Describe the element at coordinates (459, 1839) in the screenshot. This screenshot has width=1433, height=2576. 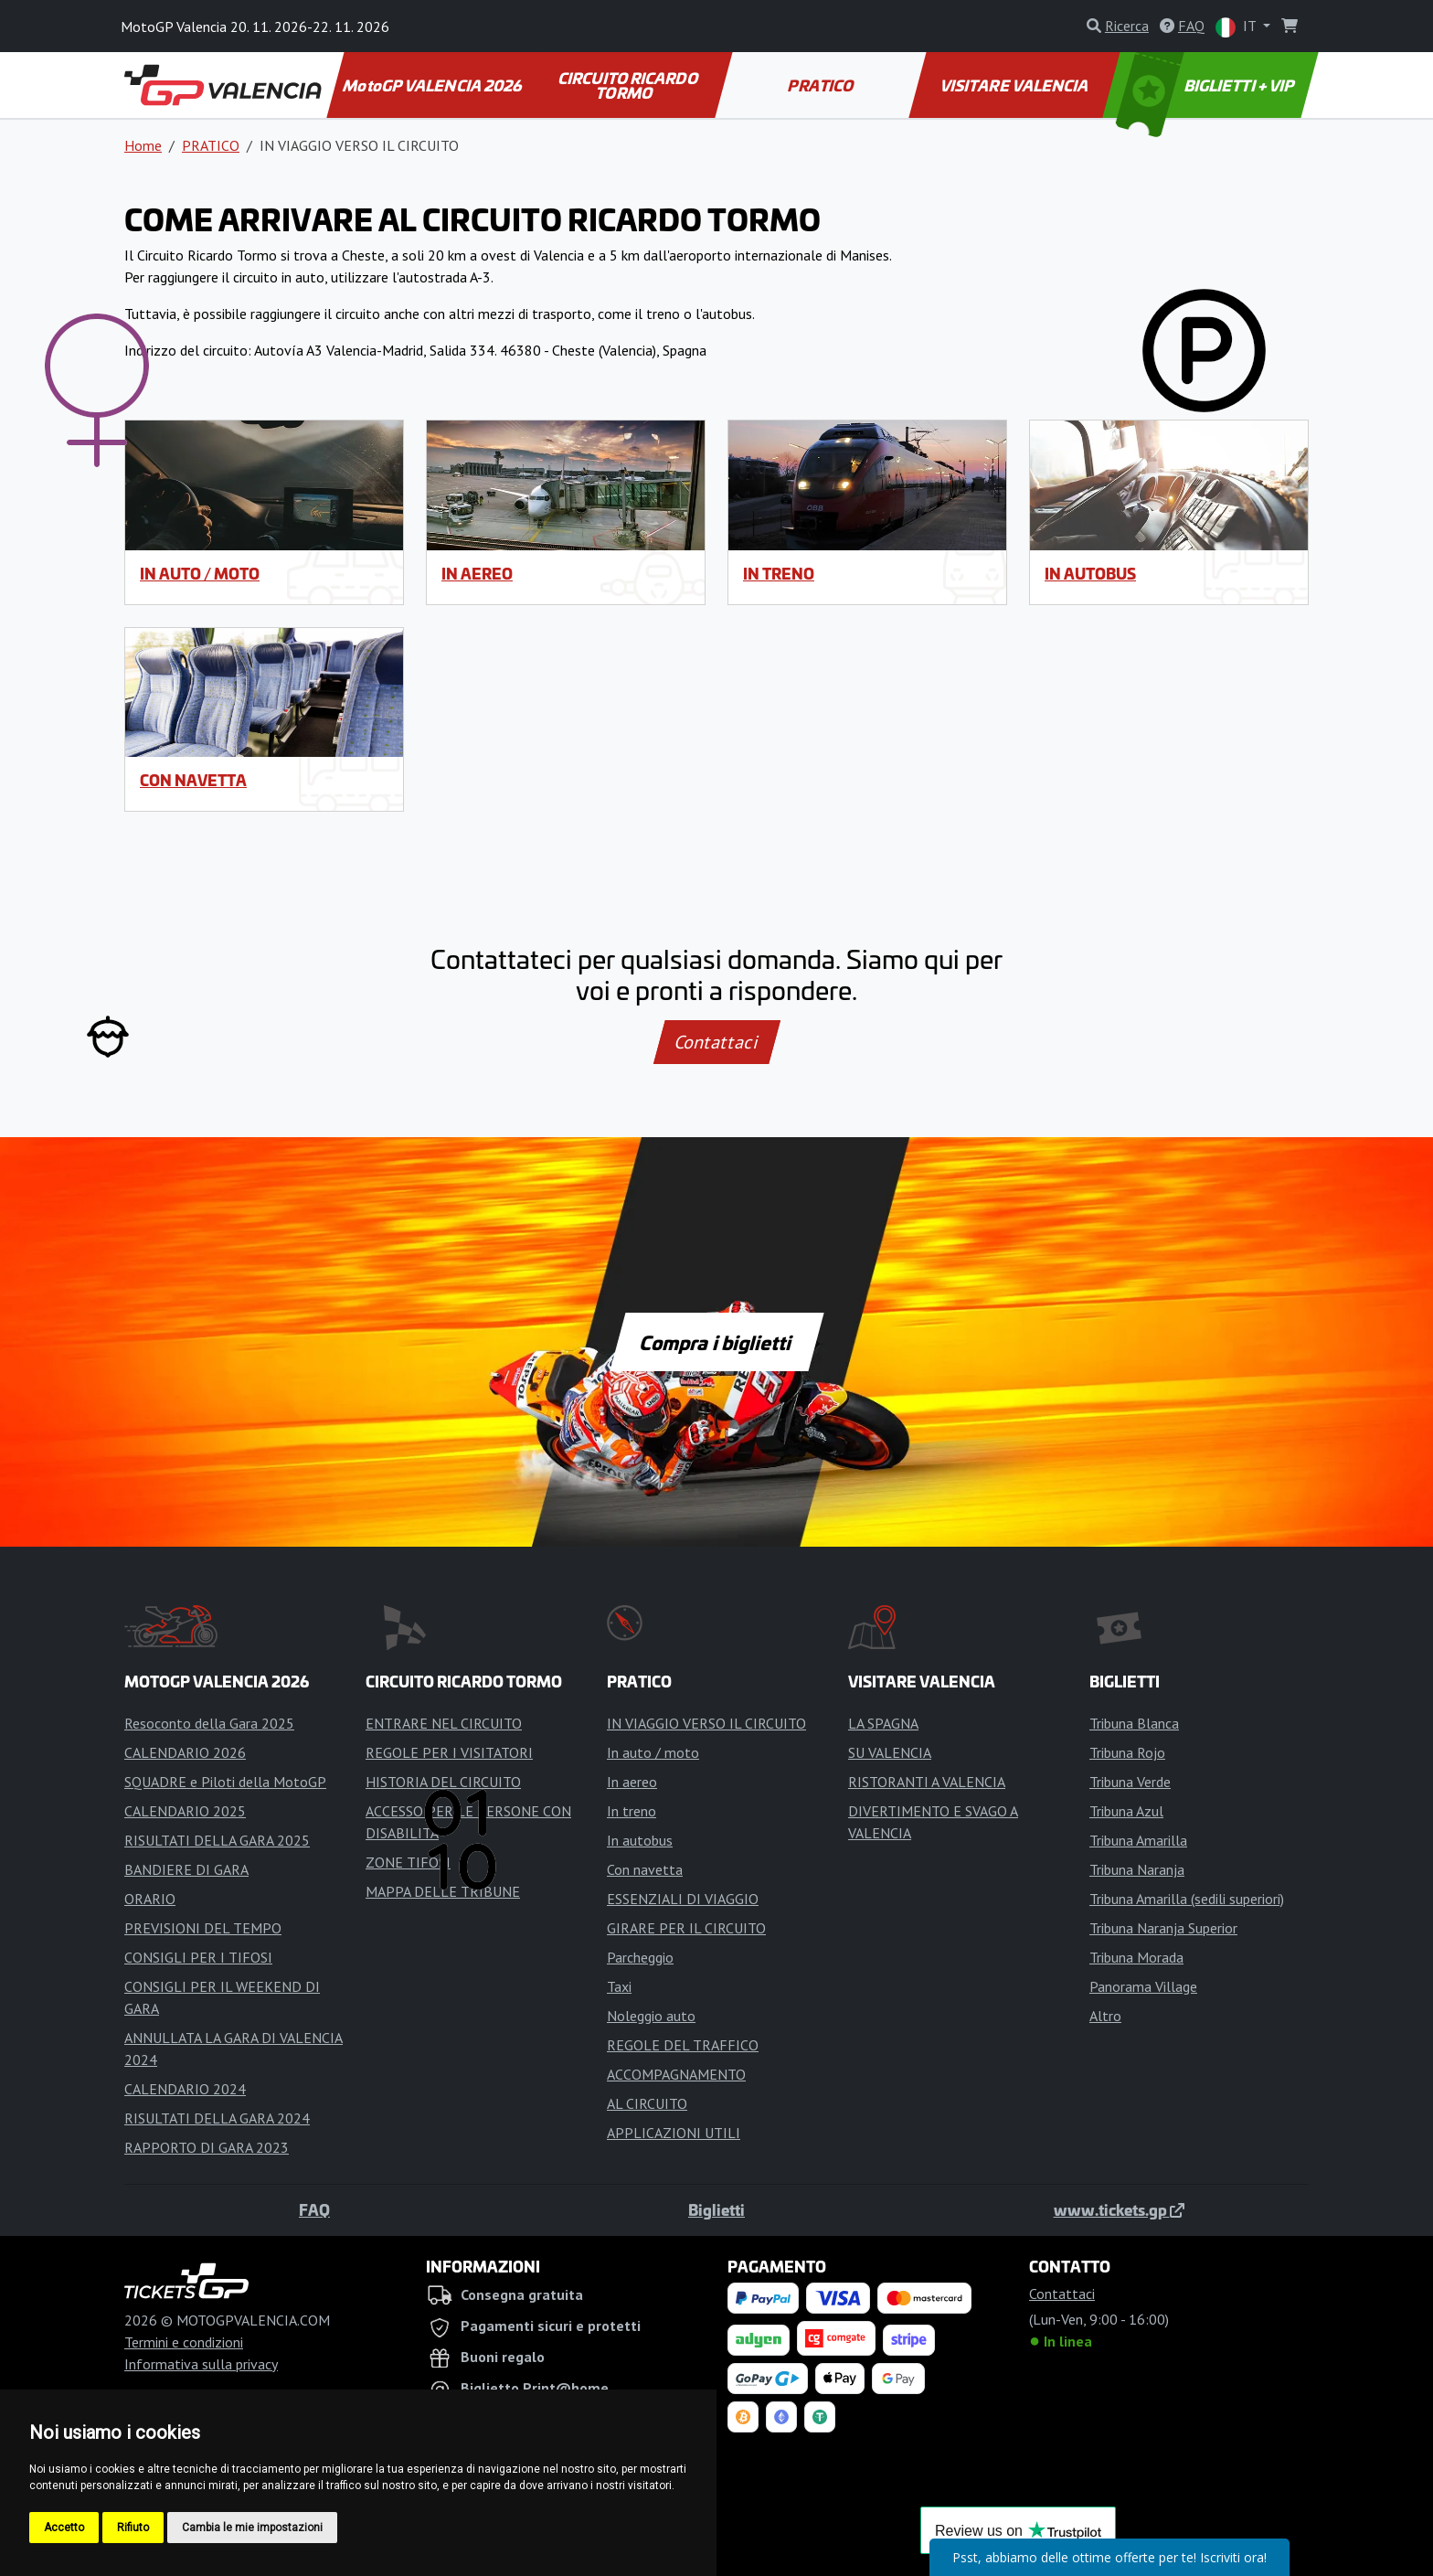
I see `view or edit binary data` at that location.